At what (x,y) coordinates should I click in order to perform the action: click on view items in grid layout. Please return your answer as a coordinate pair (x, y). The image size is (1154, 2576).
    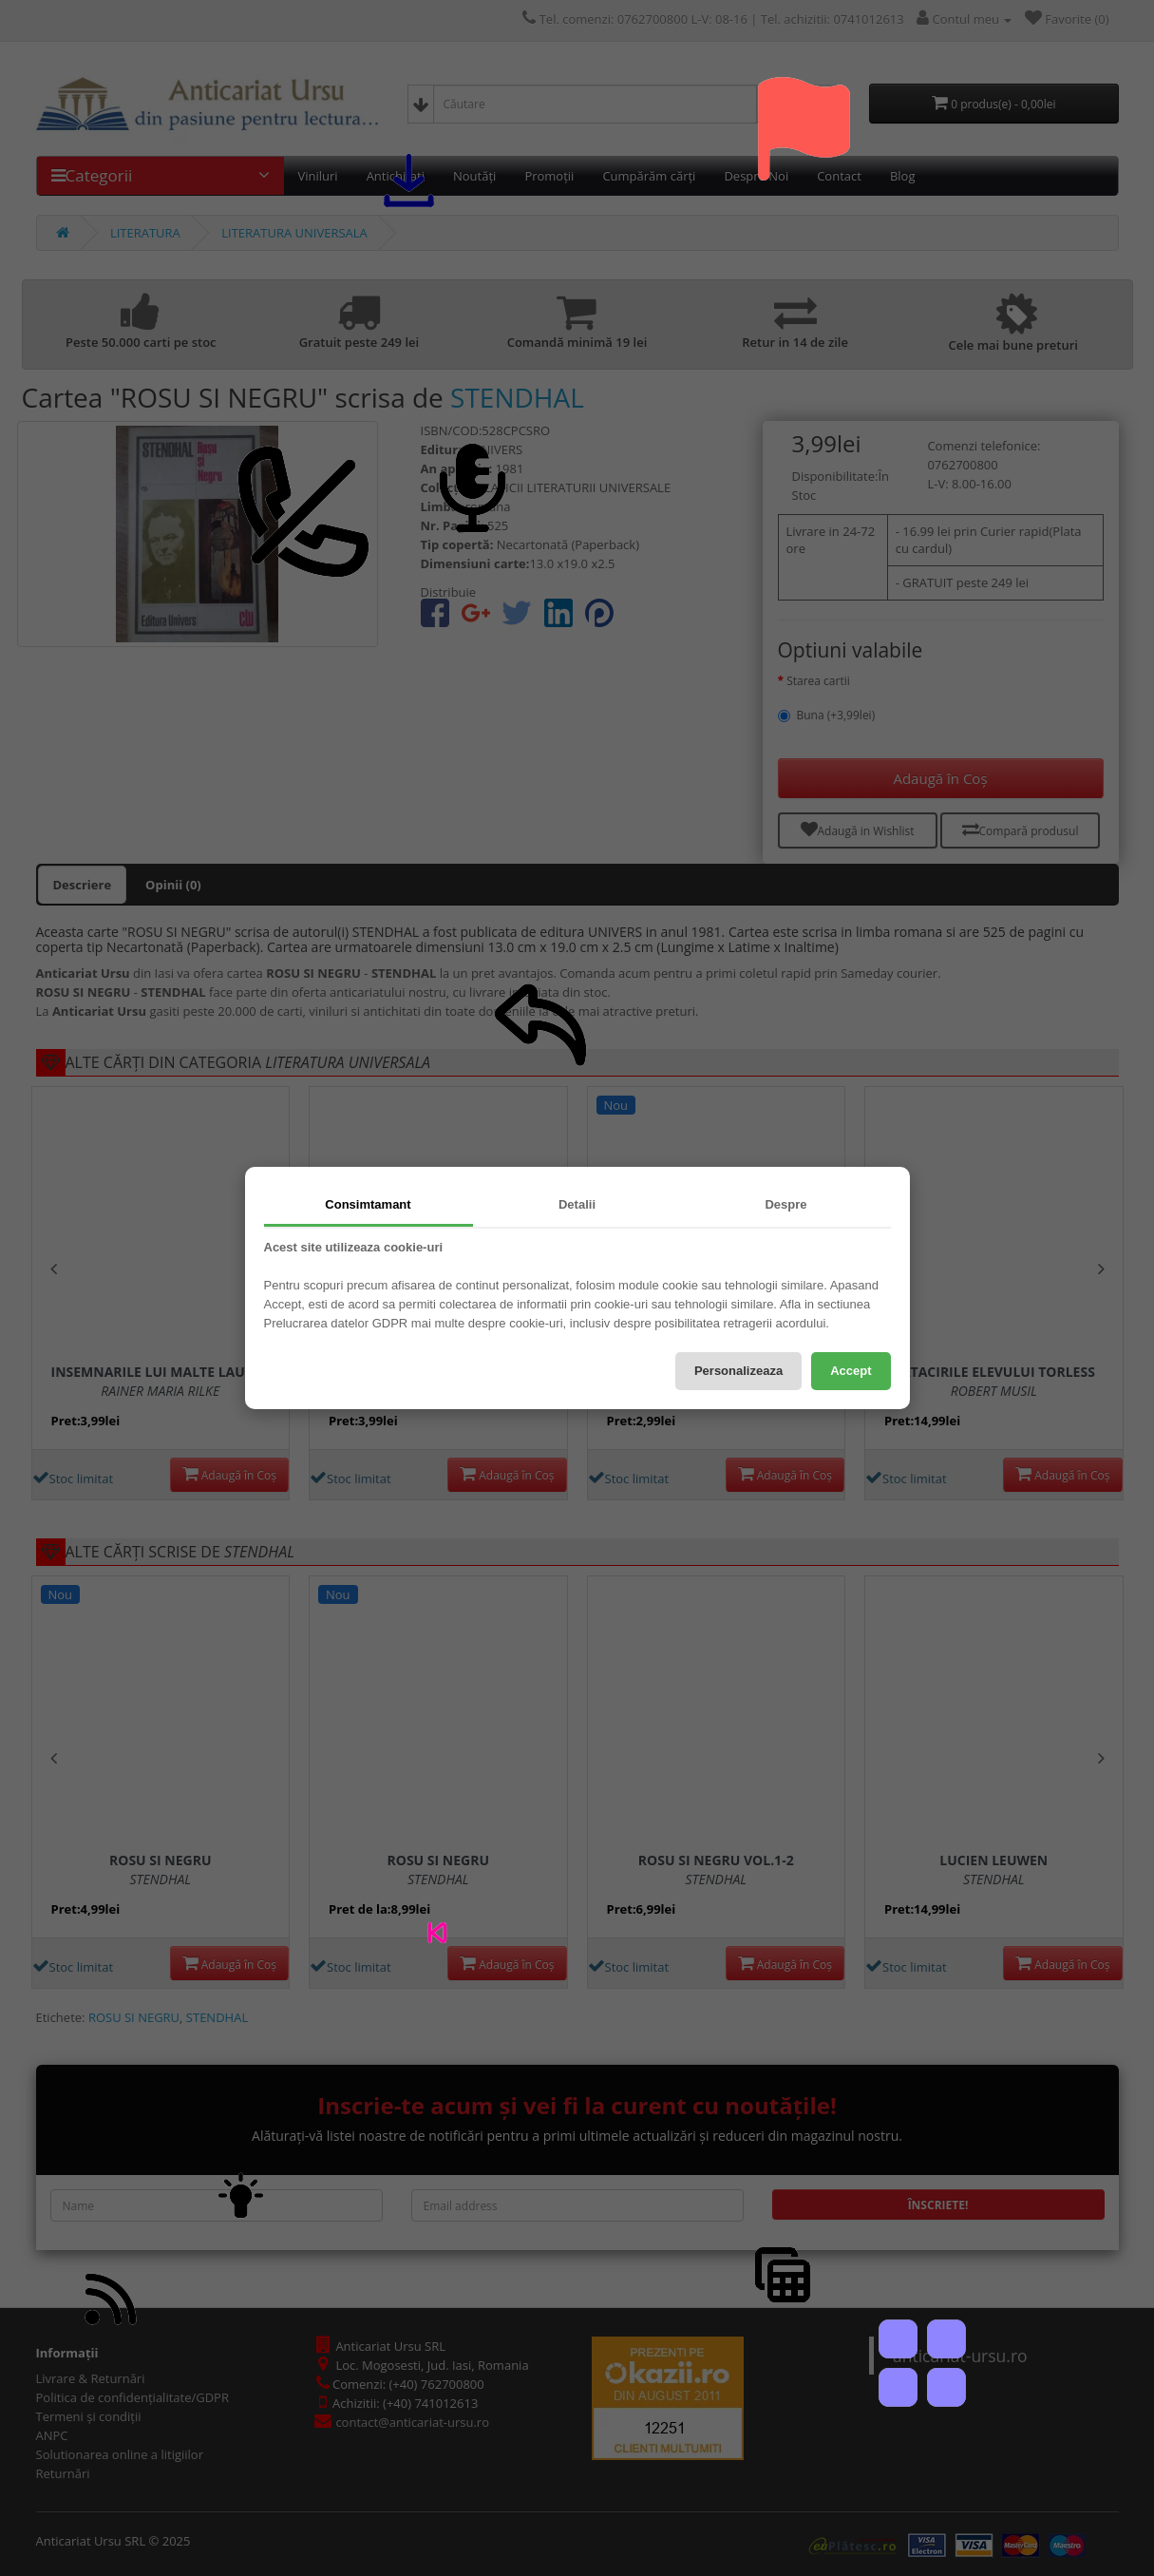
    Looking at the image, I should click on (922, 2363).